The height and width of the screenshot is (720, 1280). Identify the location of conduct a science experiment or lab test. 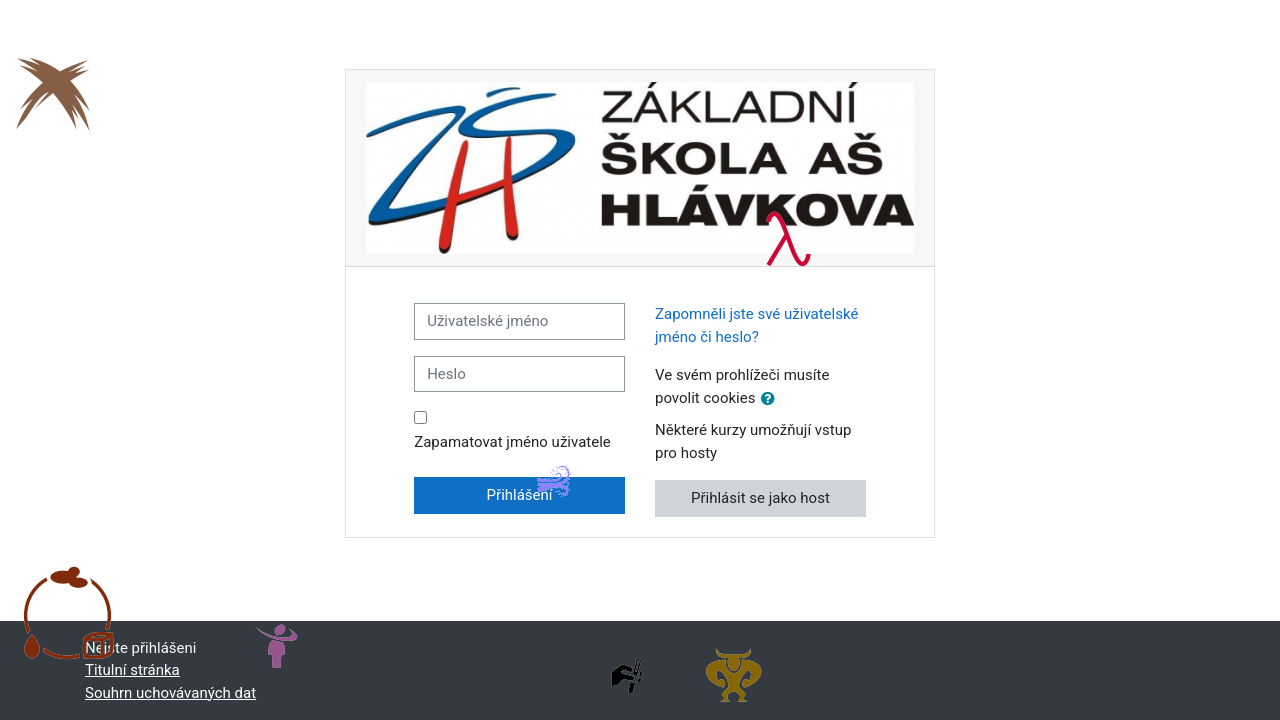
(628, 675).